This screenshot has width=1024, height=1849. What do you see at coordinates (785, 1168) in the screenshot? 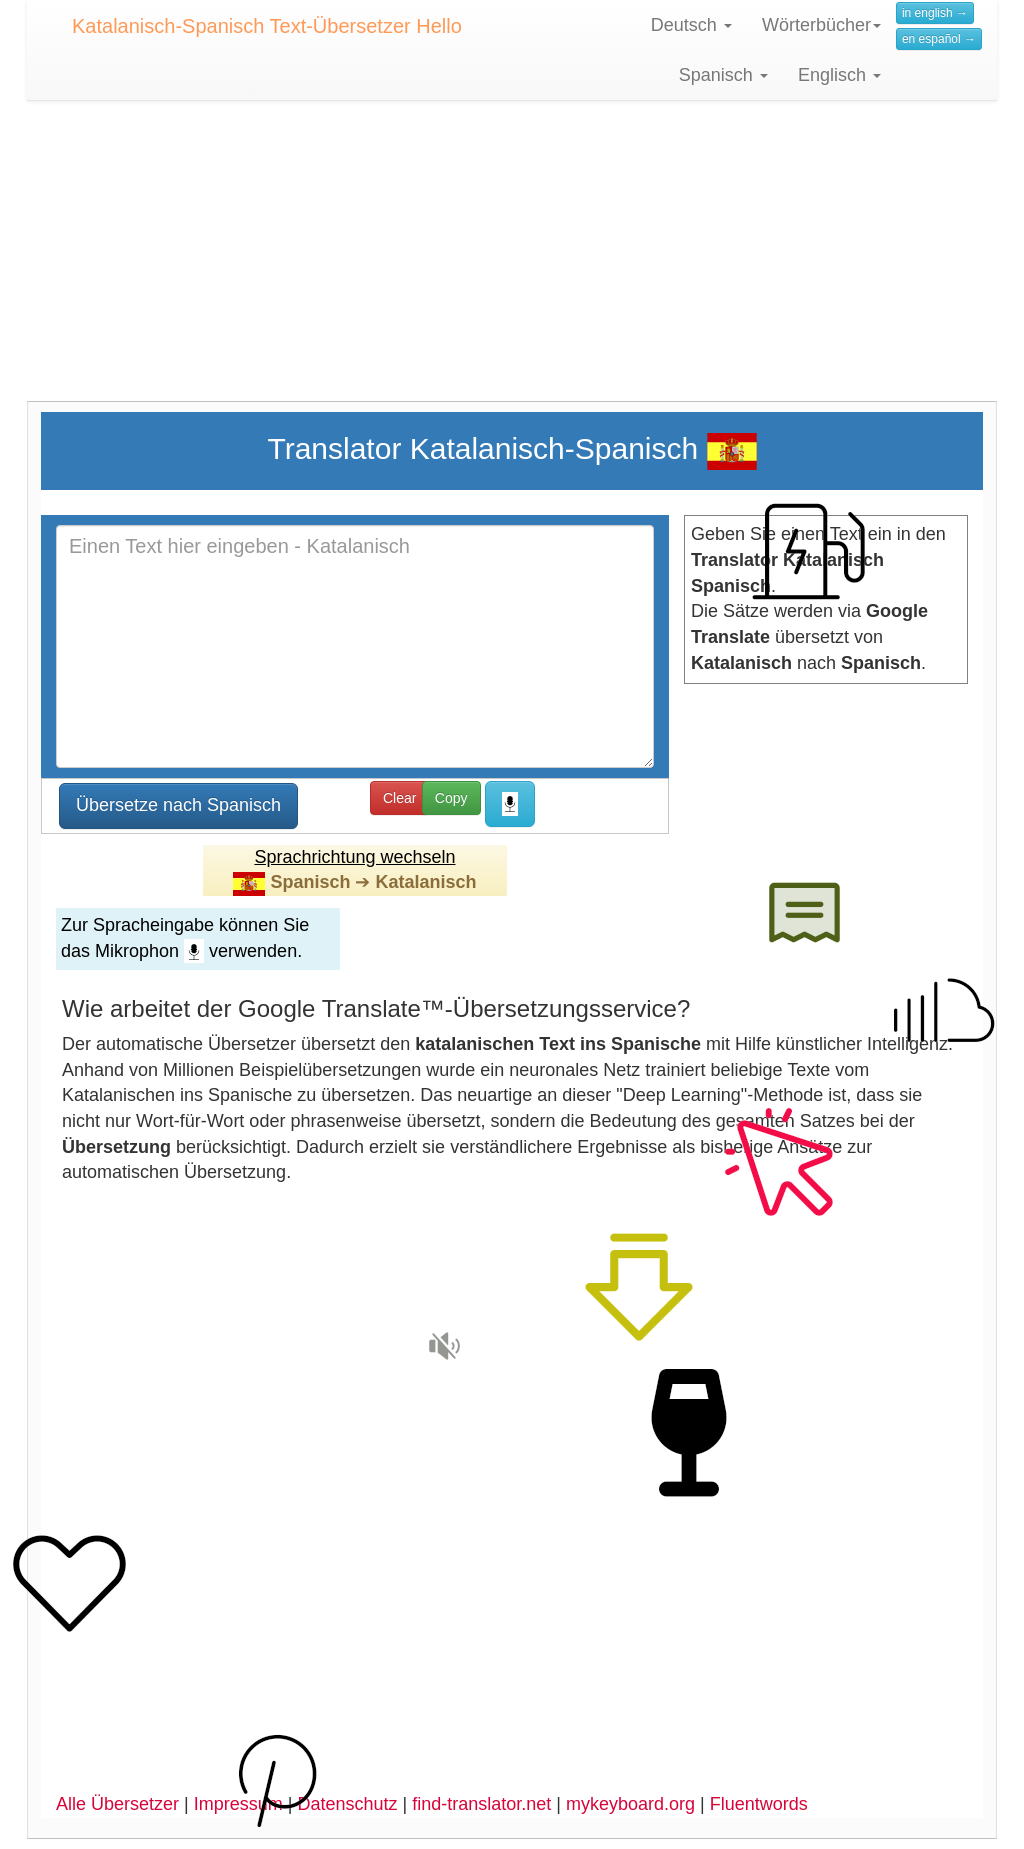
I see `click or tap to interact` at bounding box center [785, 1168].